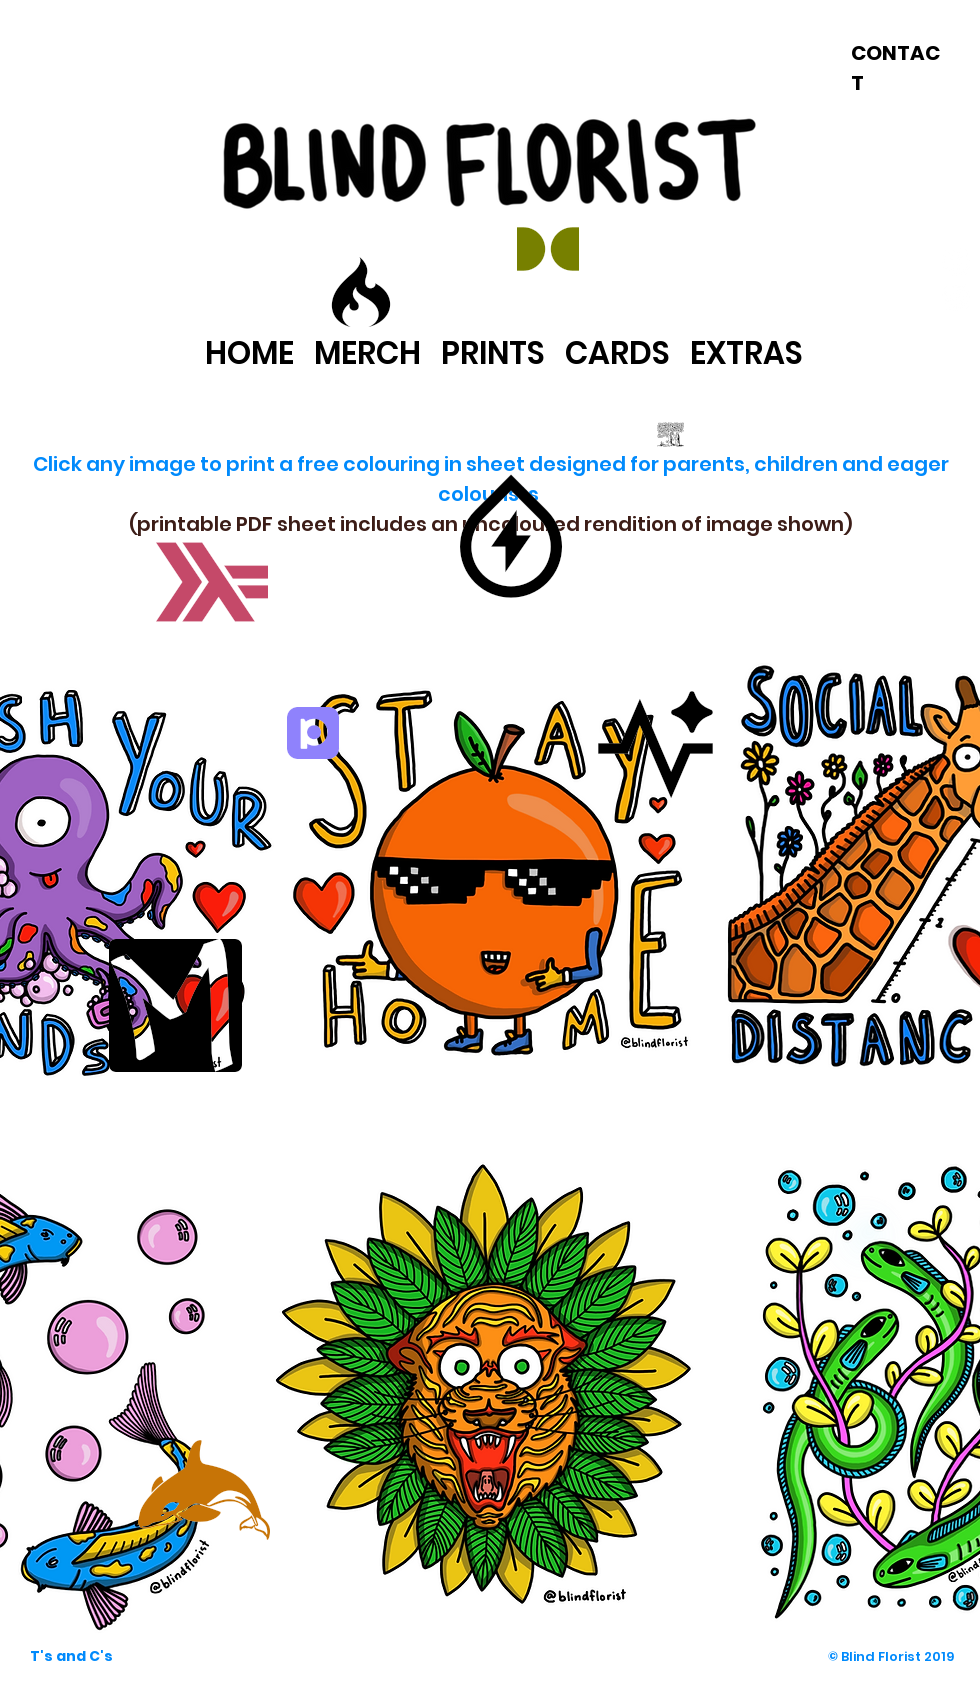  I want to click on indicates dolby audio or surround sound support, so click(548, 249).